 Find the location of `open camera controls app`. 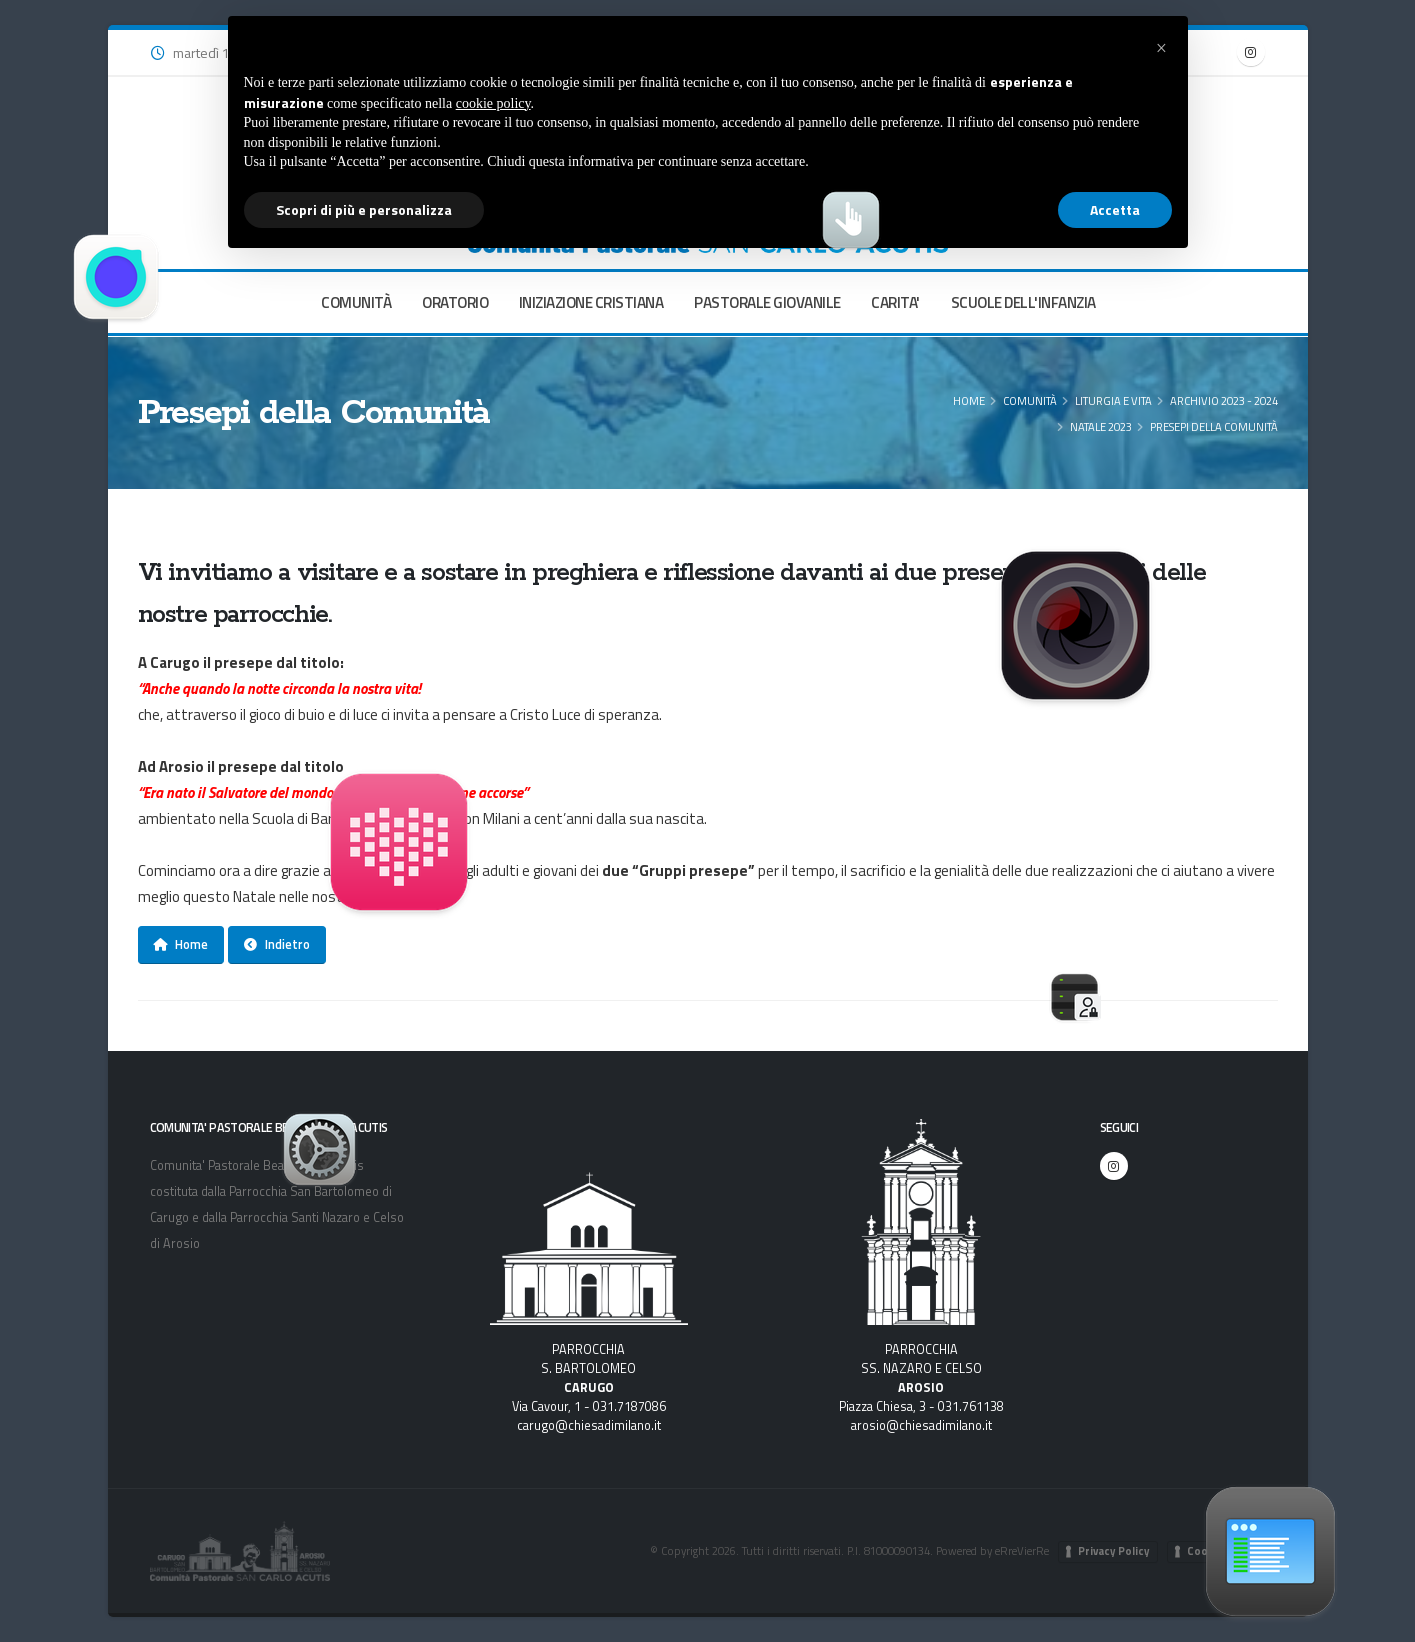

open camera controls app is located at coordinates (1075, 625).